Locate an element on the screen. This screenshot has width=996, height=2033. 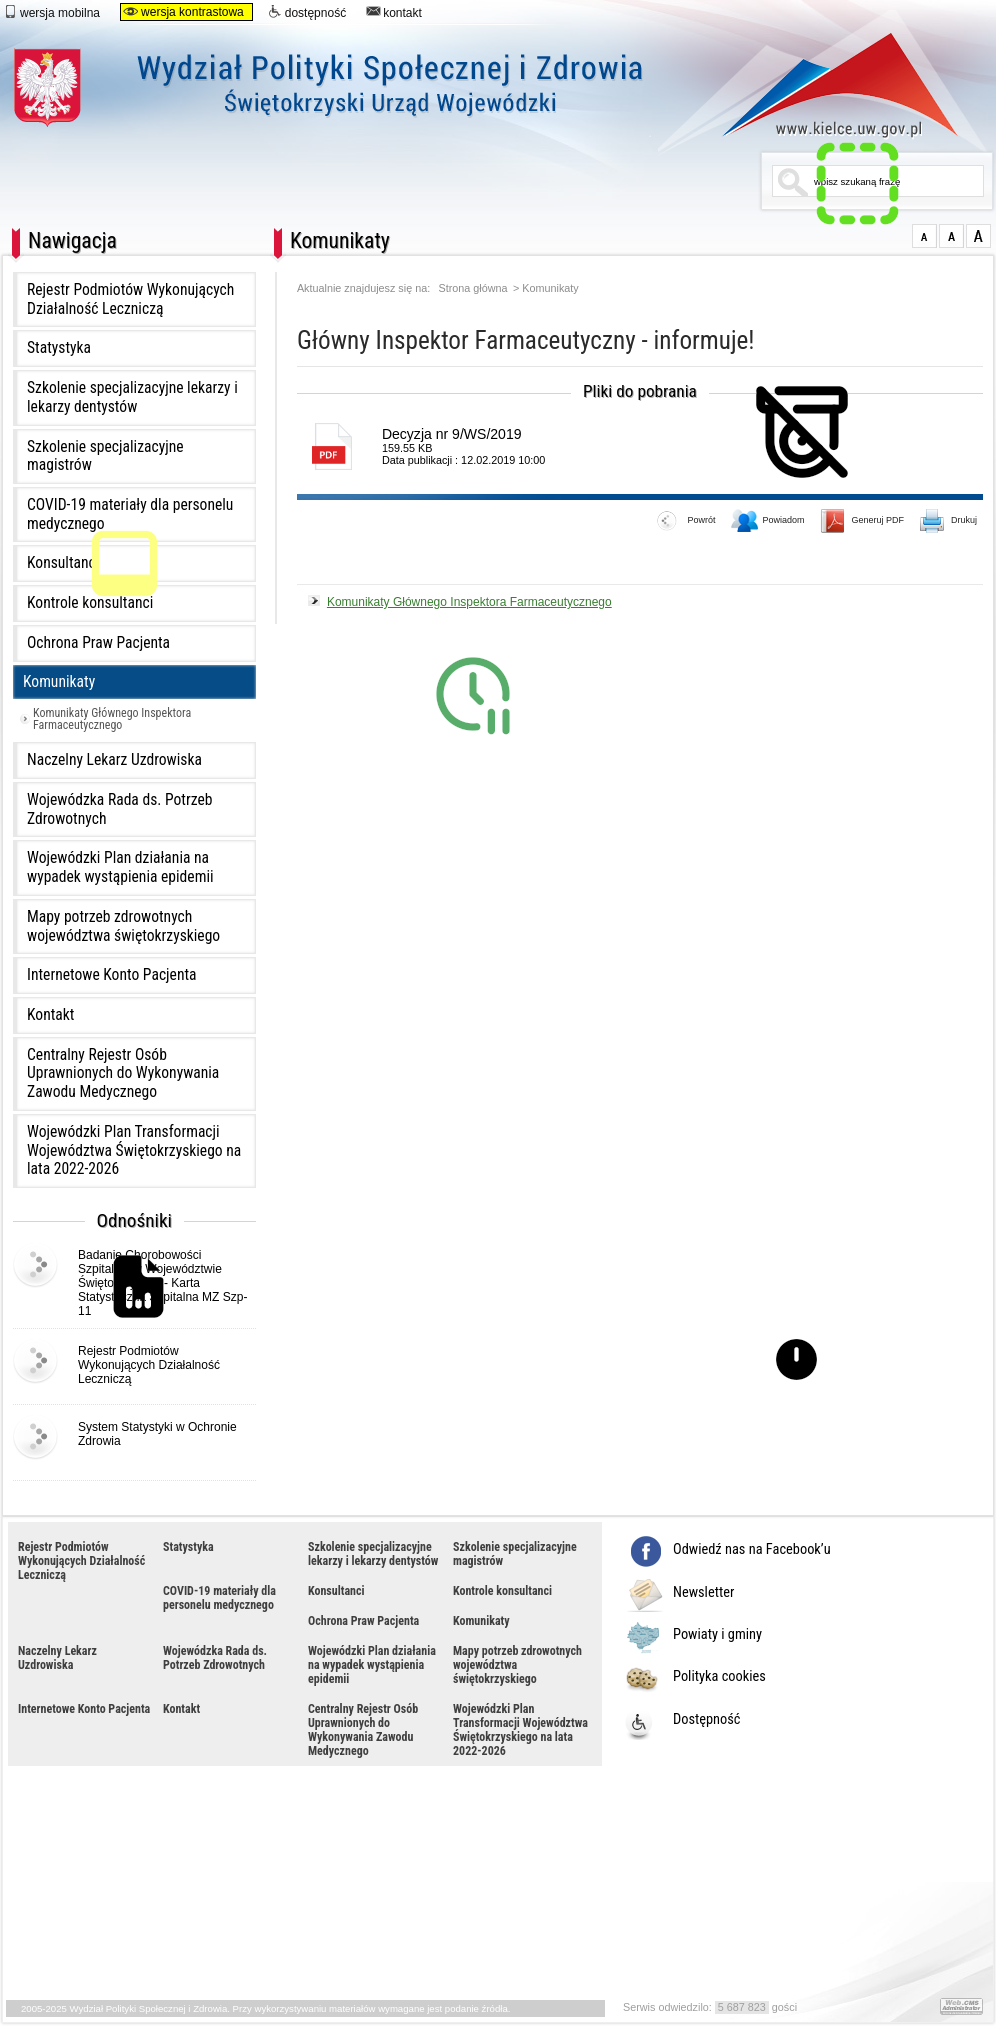
cctv camera is disabled or offline is located at coordinates (802, 432).